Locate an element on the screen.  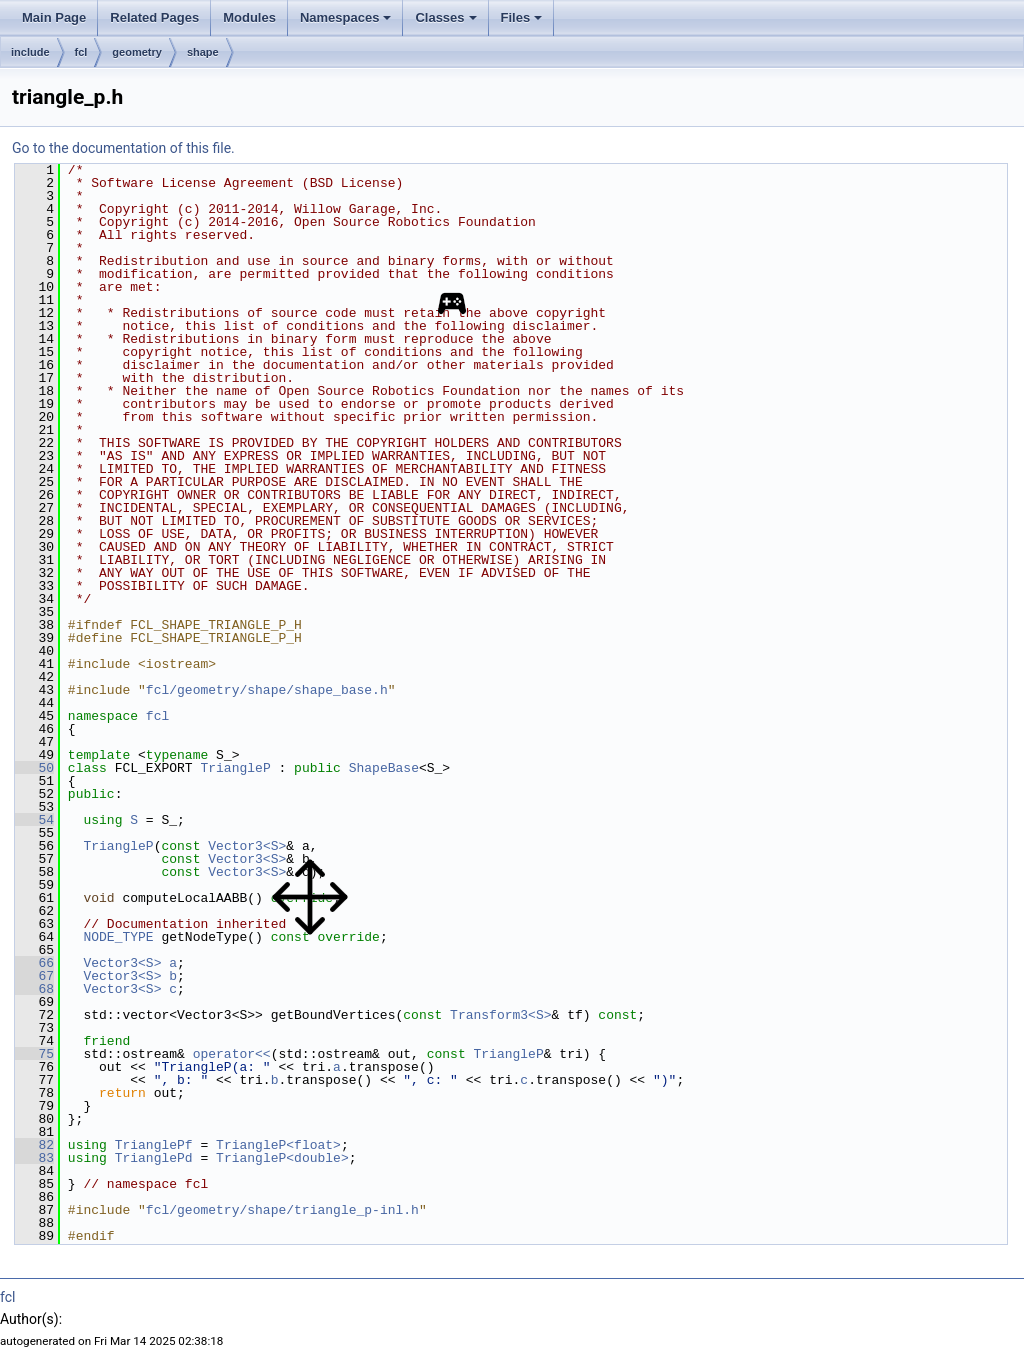
move or reposition an element is located at coordinates (310, 897).